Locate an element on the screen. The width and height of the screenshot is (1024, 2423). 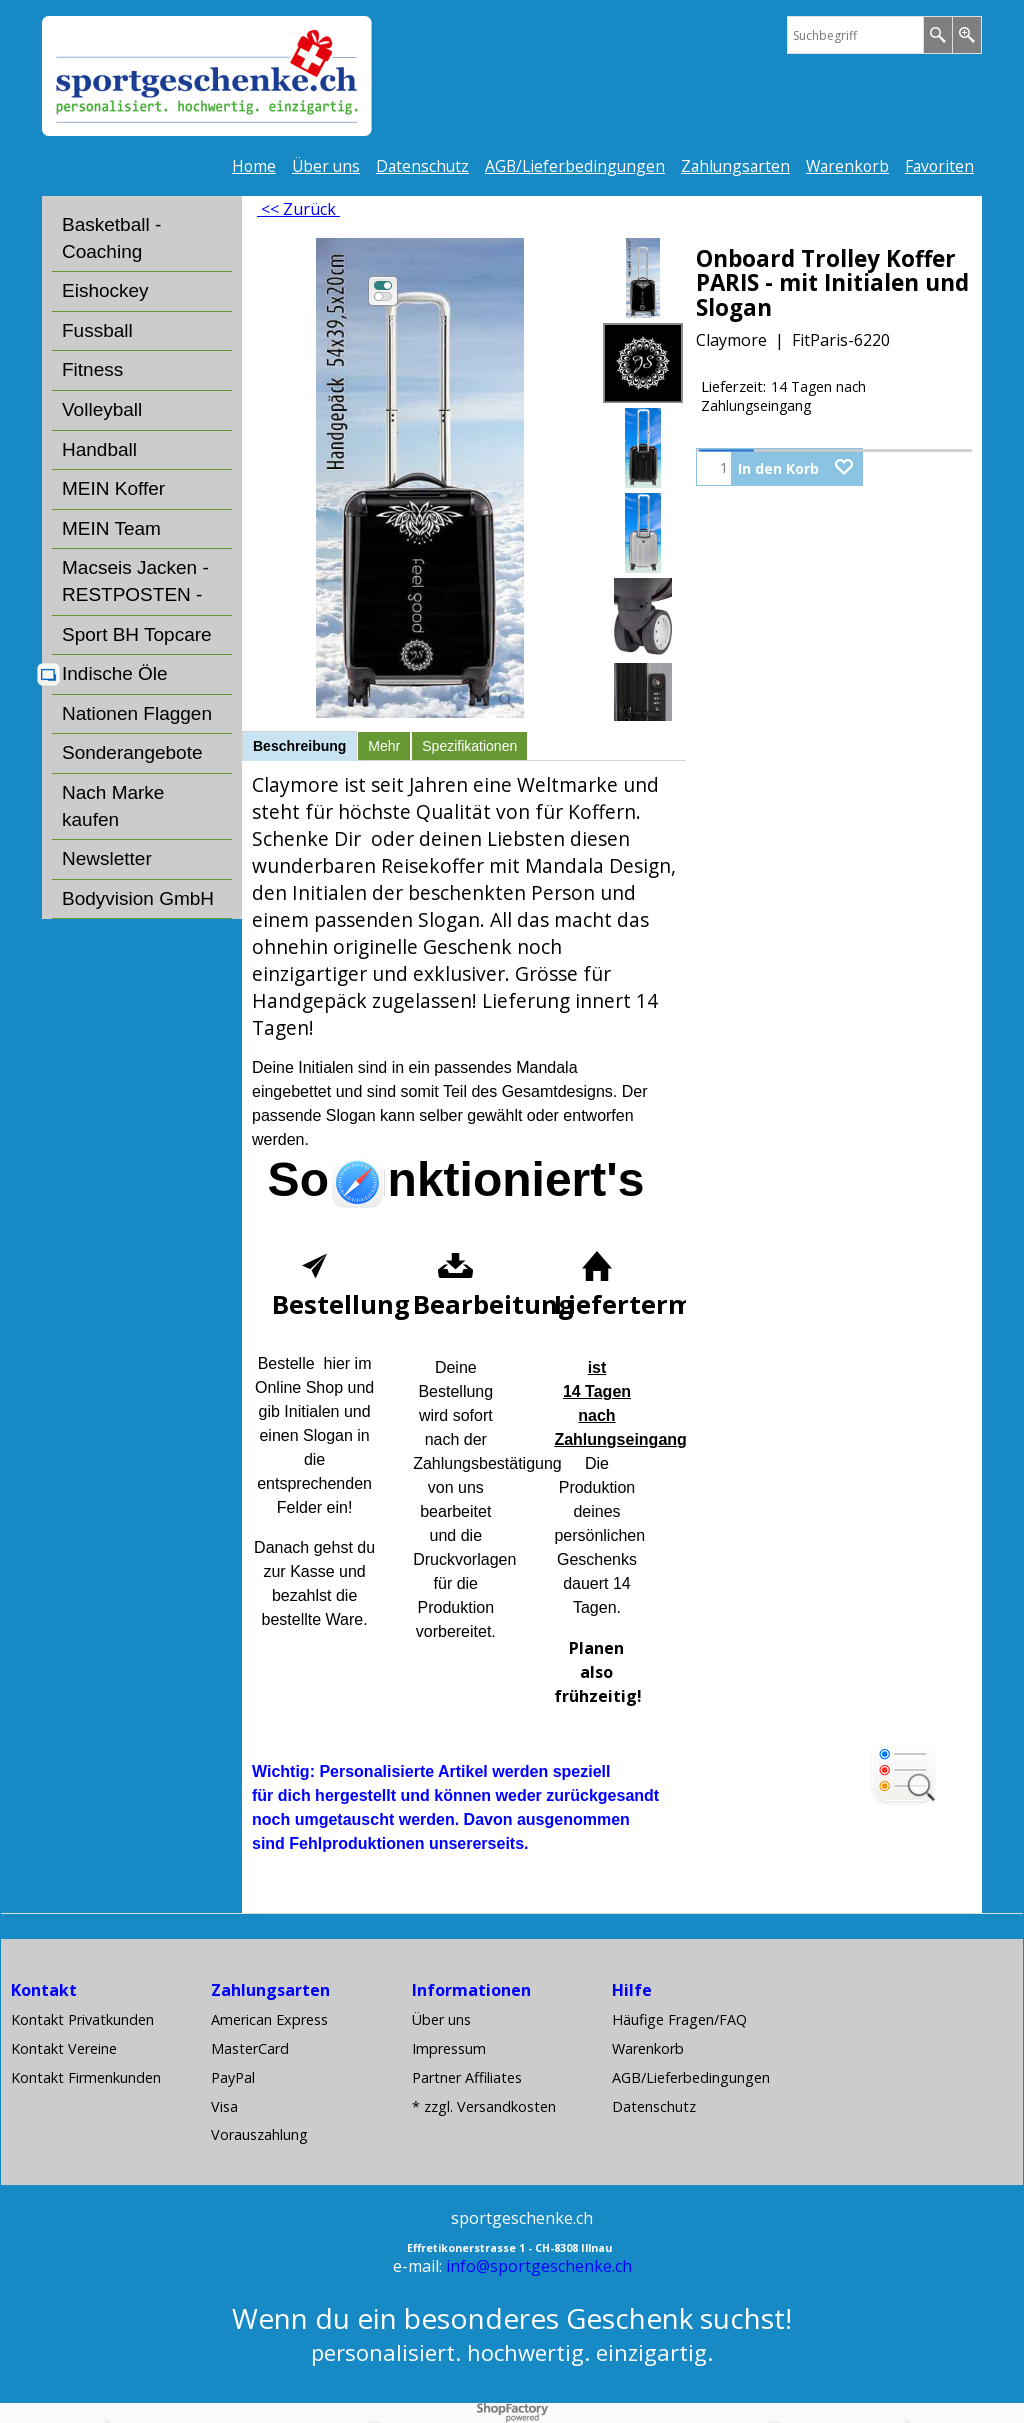
open gnome tweaks settings is located at coordinates (383, 291).